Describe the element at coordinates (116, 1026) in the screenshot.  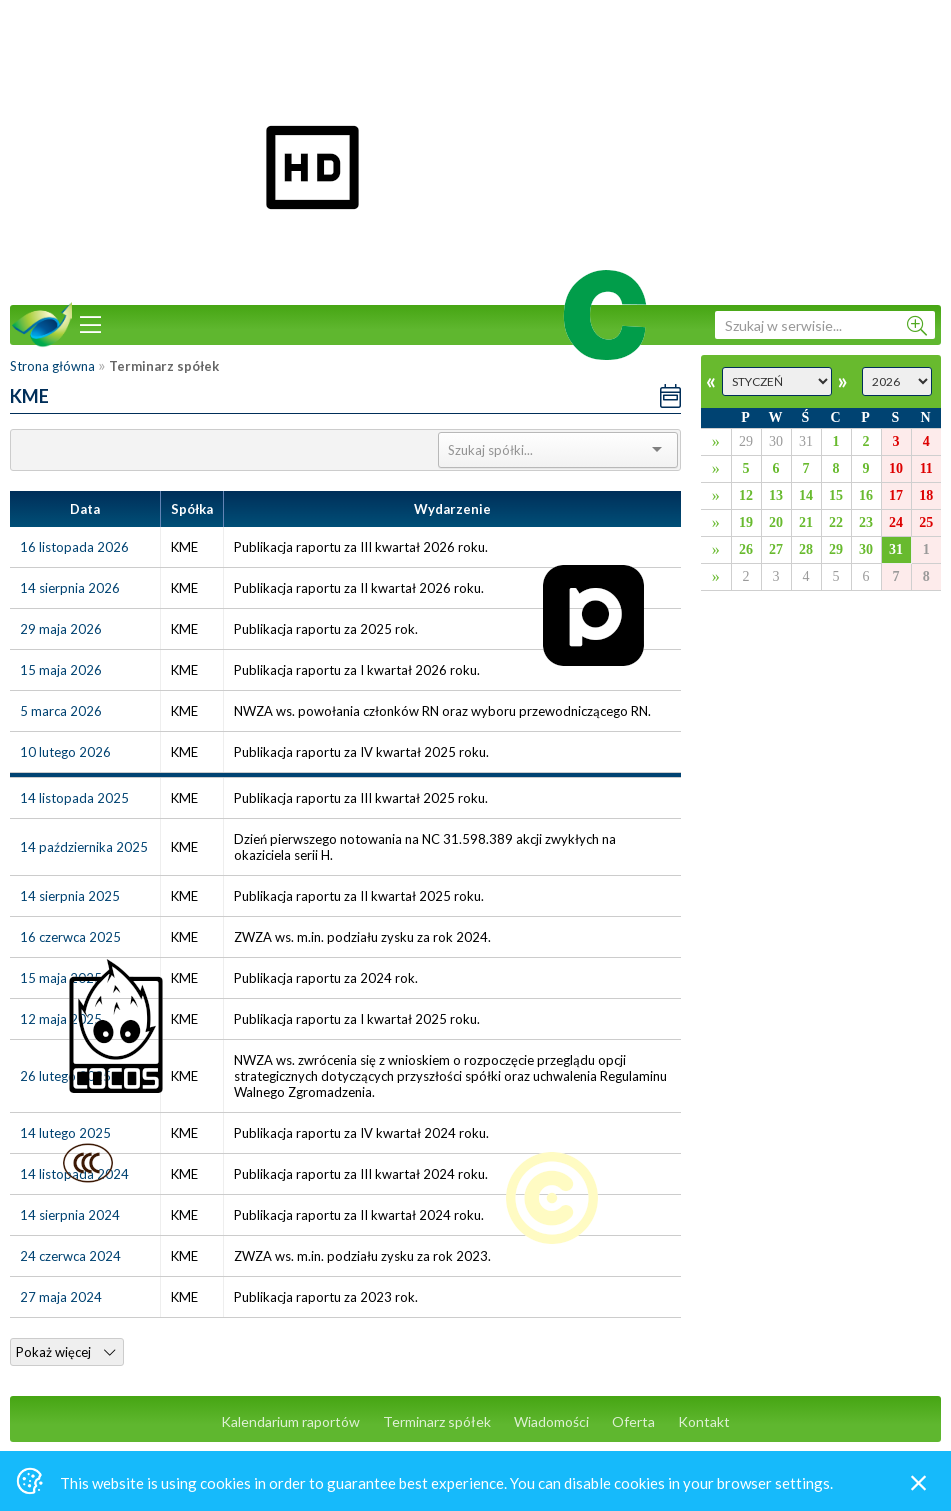
I see `cocos game engine logo` at that location.